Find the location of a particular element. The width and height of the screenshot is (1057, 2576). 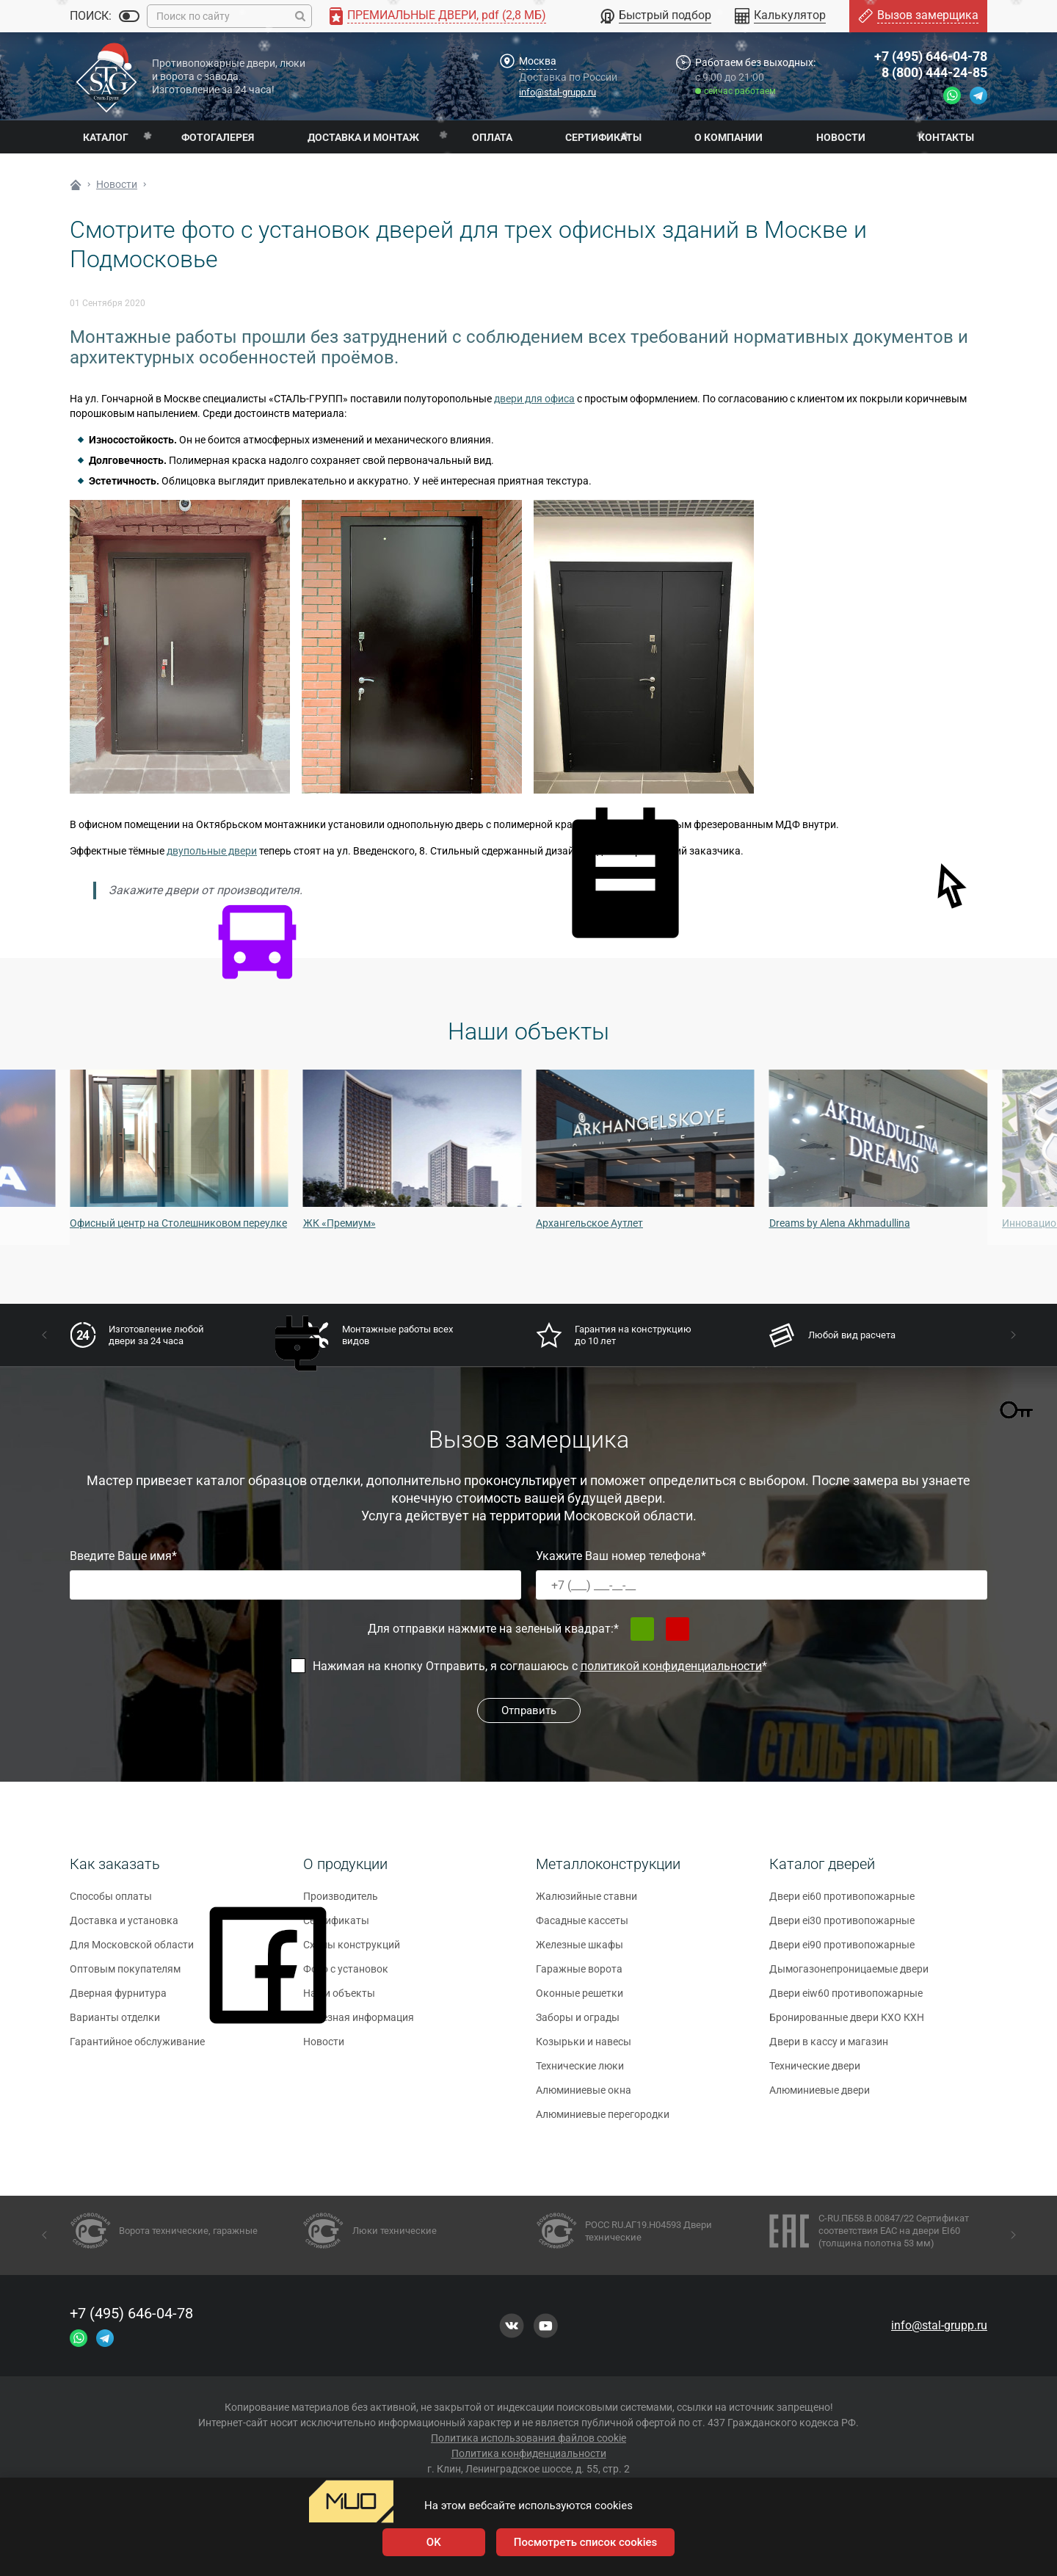

cursor pointer indicating selection mode is located at coordinates (949, 886).